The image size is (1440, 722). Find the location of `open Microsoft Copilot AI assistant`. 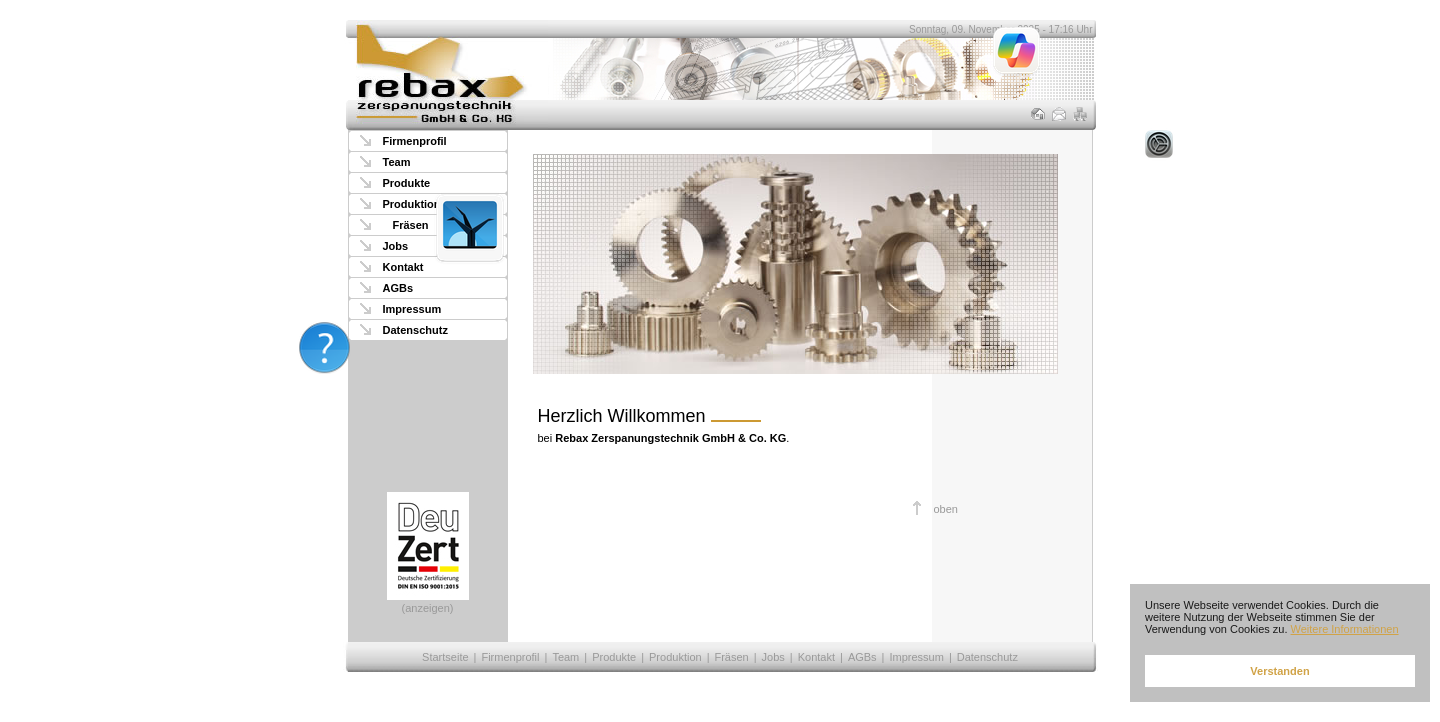

open Microsoft Copilot AI assistant is located at coordinates (1016, 50).